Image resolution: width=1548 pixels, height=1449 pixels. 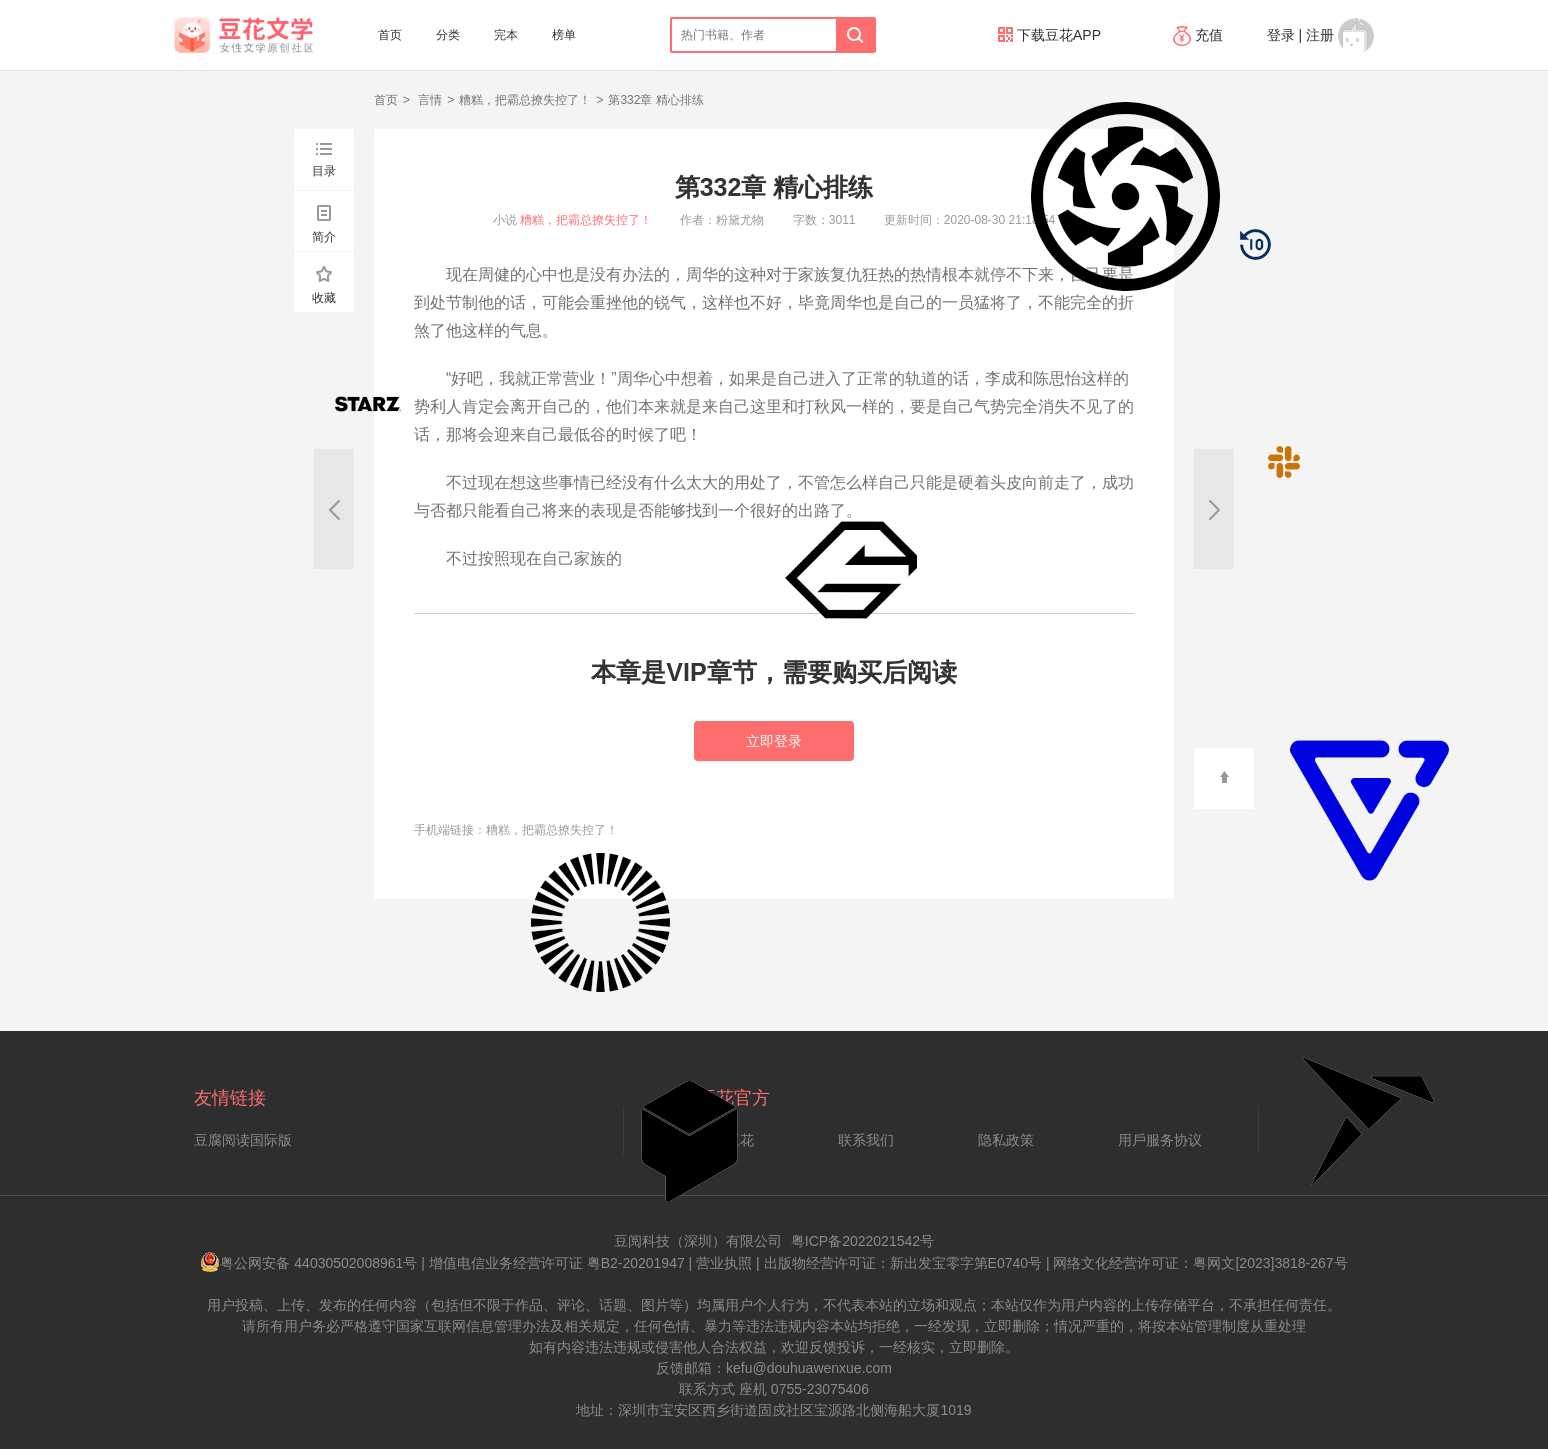 I want to click on access Google Dialogflow conversational AI platform, so click(x=689, y=1141).